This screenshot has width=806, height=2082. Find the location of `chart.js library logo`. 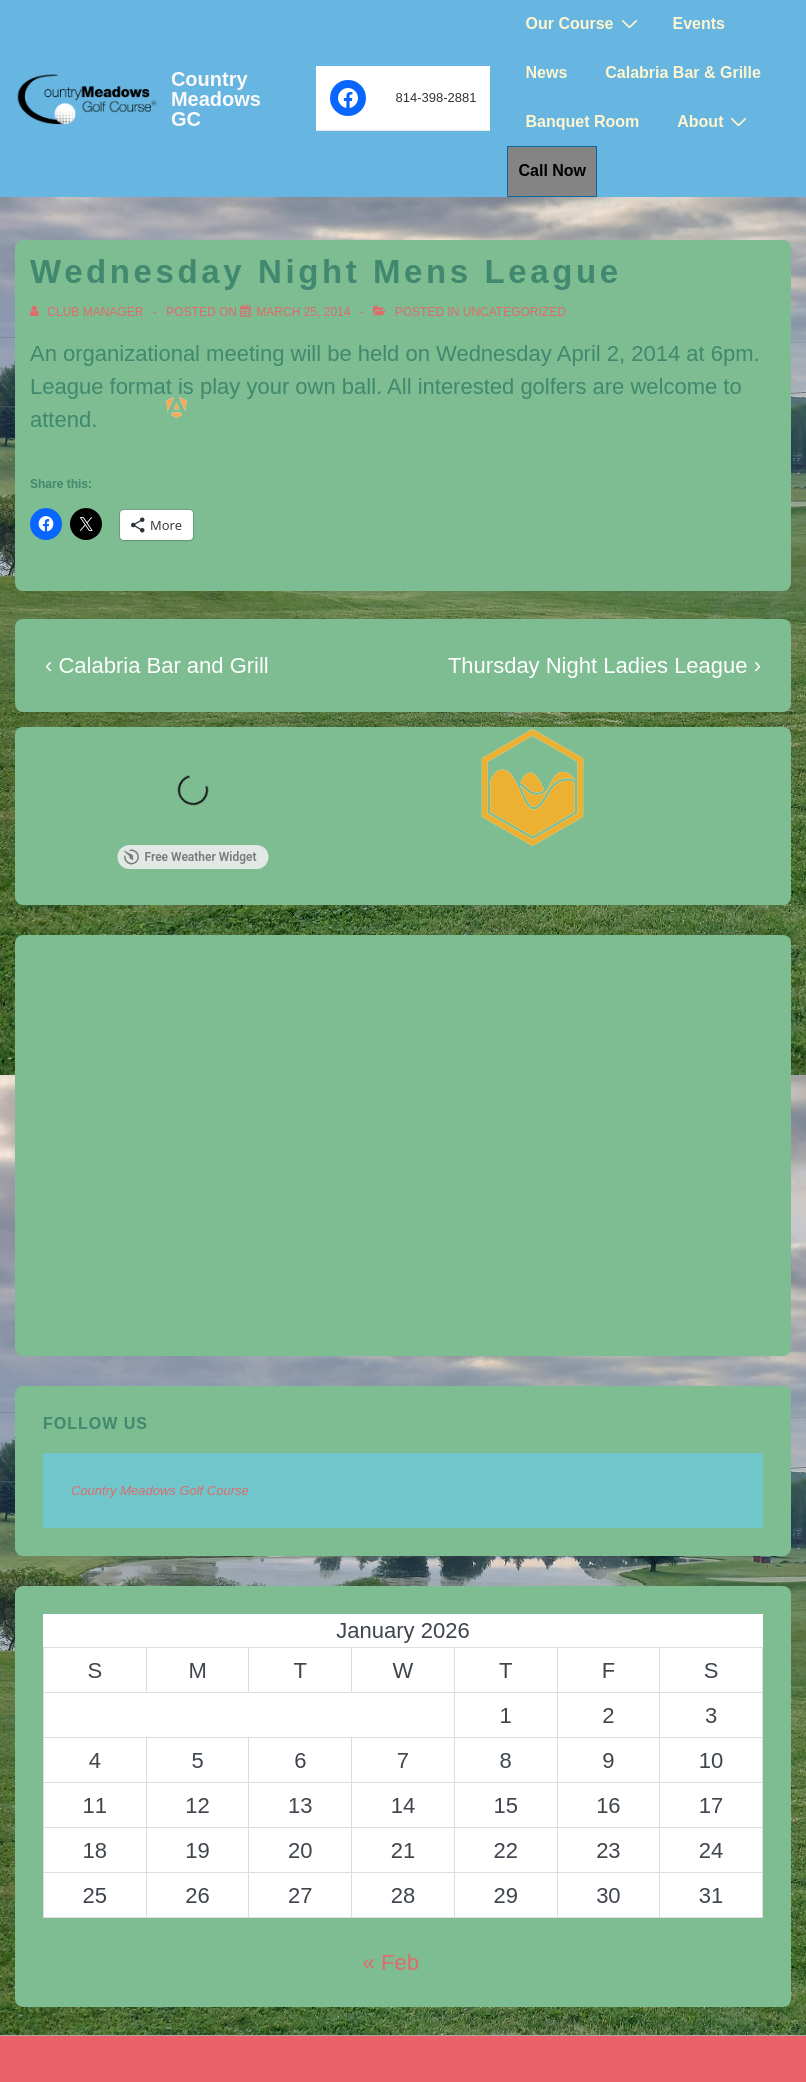

chart.js library logo is located at coordinates (532, 787).